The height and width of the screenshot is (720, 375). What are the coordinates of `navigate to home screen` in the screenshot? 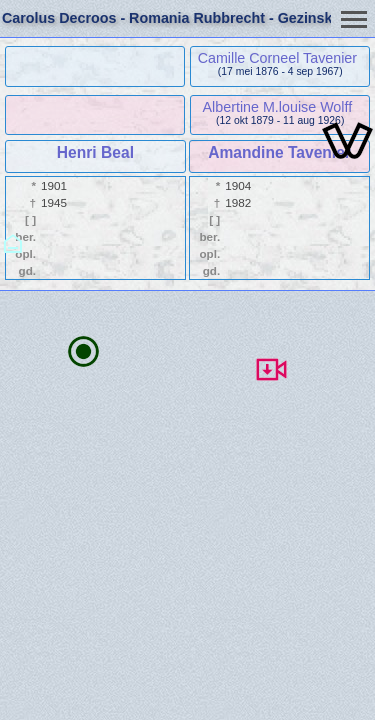 It's located at (13, 244).